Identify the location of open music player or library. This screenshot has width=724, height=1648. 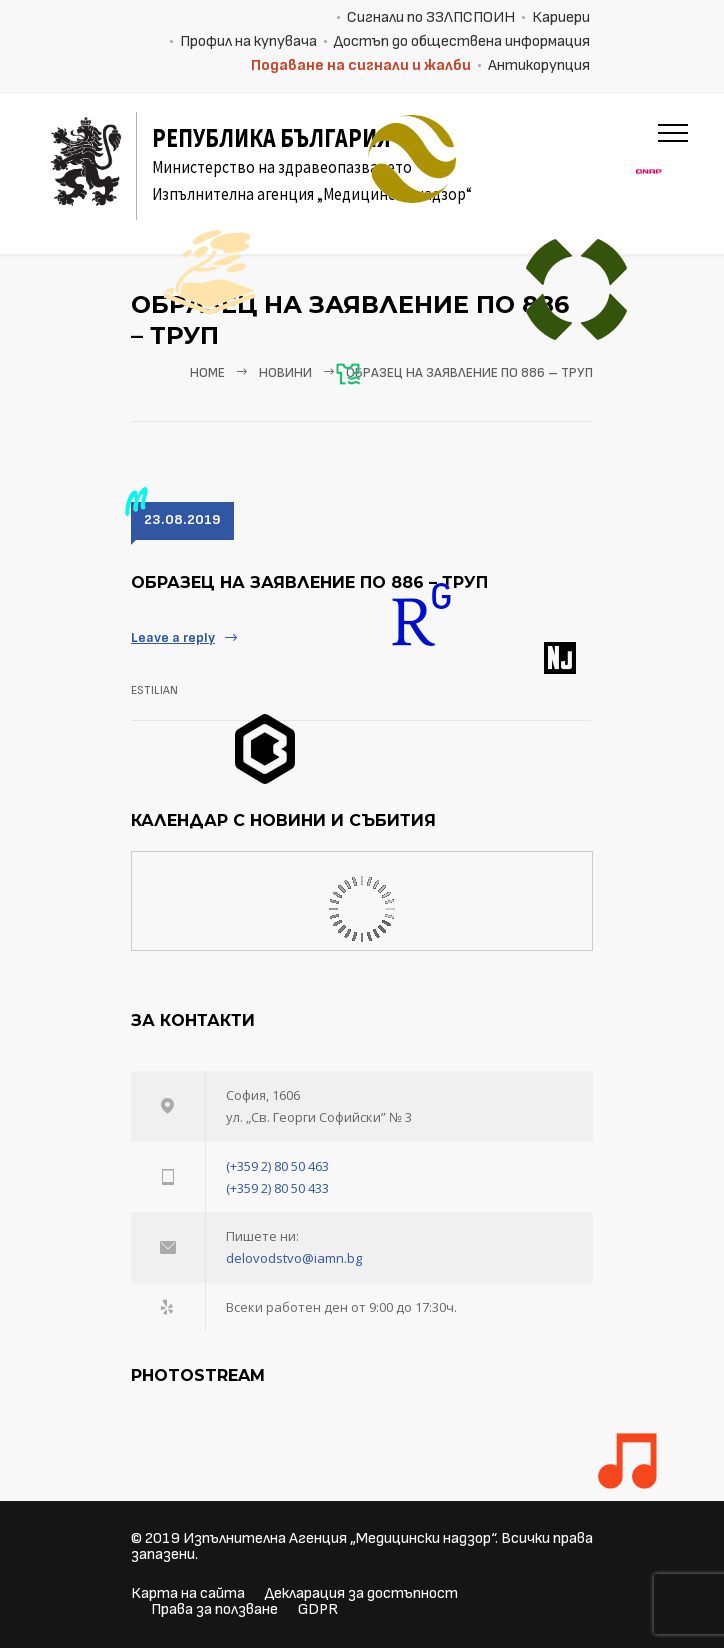
(632, 1461).